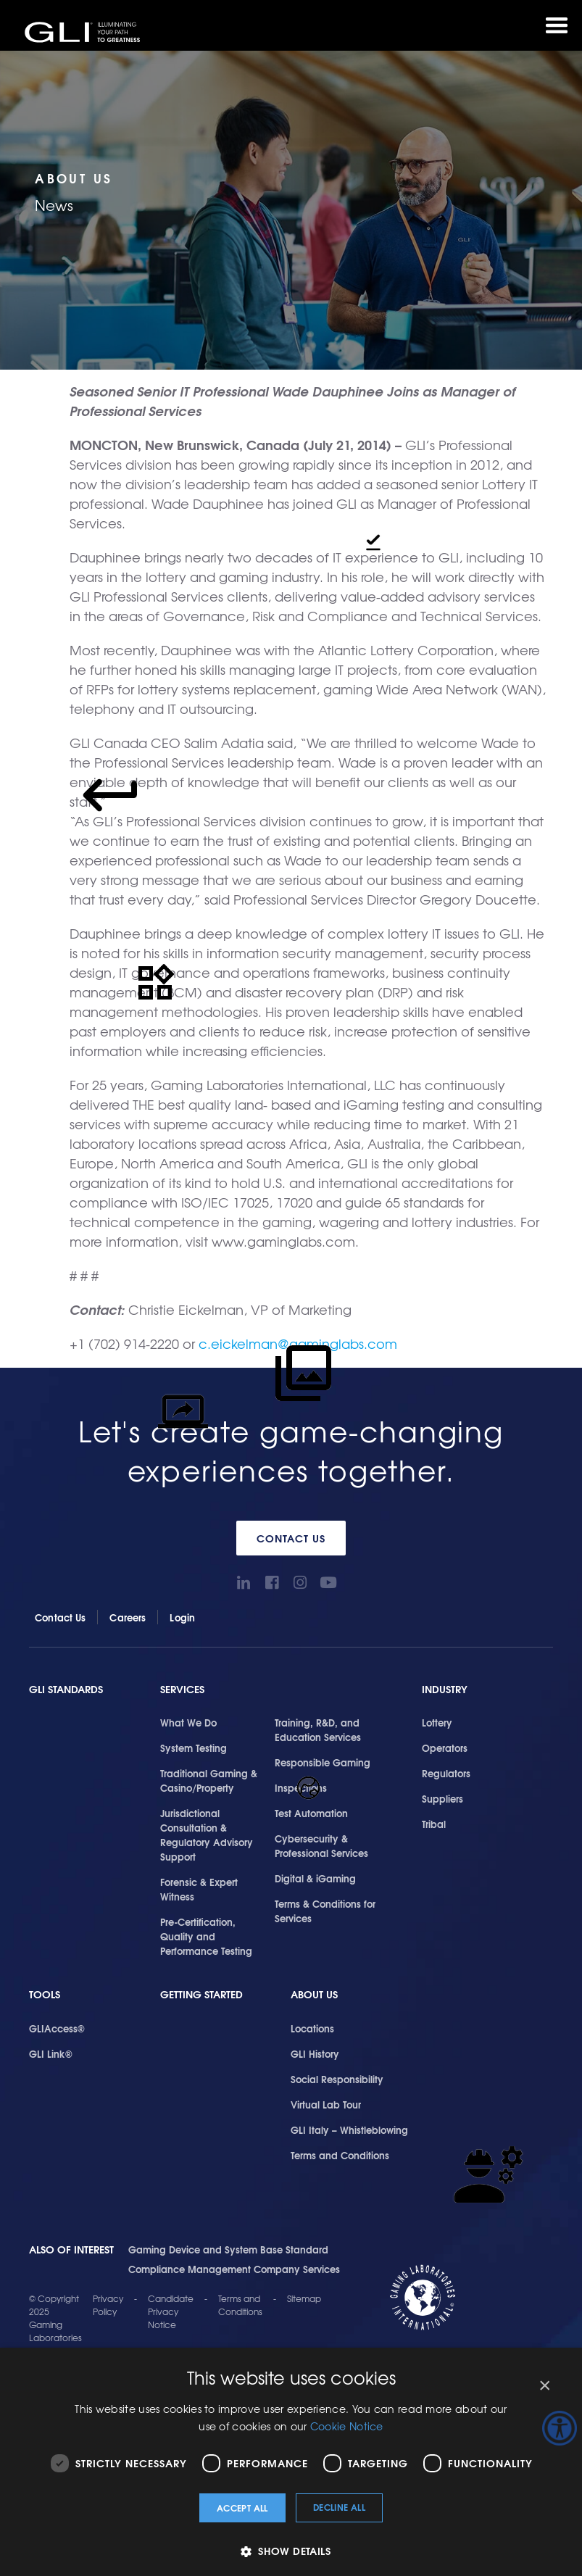  Describe the element at coordinates (489, 2174) in the screenshot. I see `access engineering or technical settings` at that location.